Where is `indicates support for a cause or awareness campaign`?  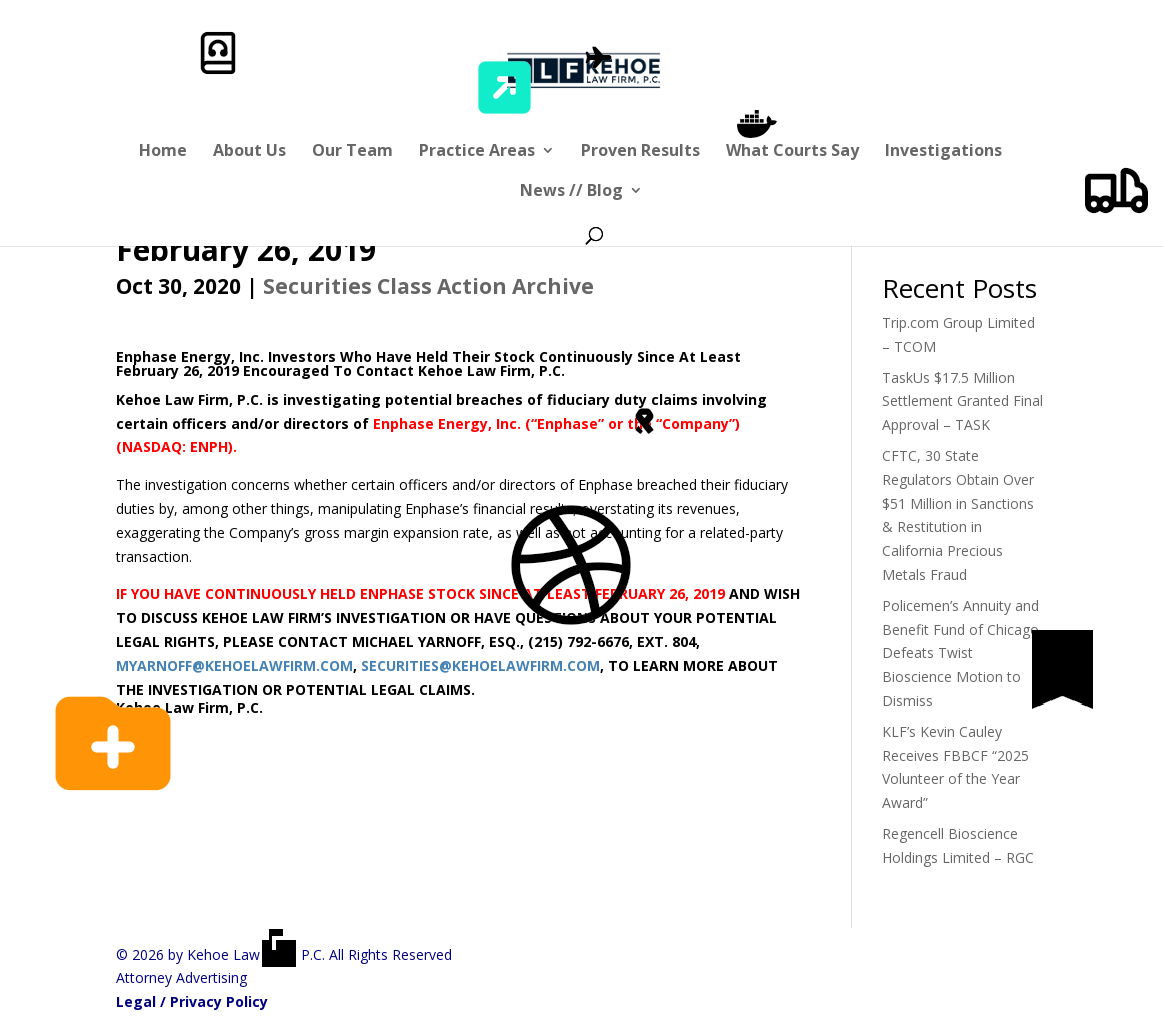
indicates support for a cause or awareness campaign is located at coordinates (644, 421).